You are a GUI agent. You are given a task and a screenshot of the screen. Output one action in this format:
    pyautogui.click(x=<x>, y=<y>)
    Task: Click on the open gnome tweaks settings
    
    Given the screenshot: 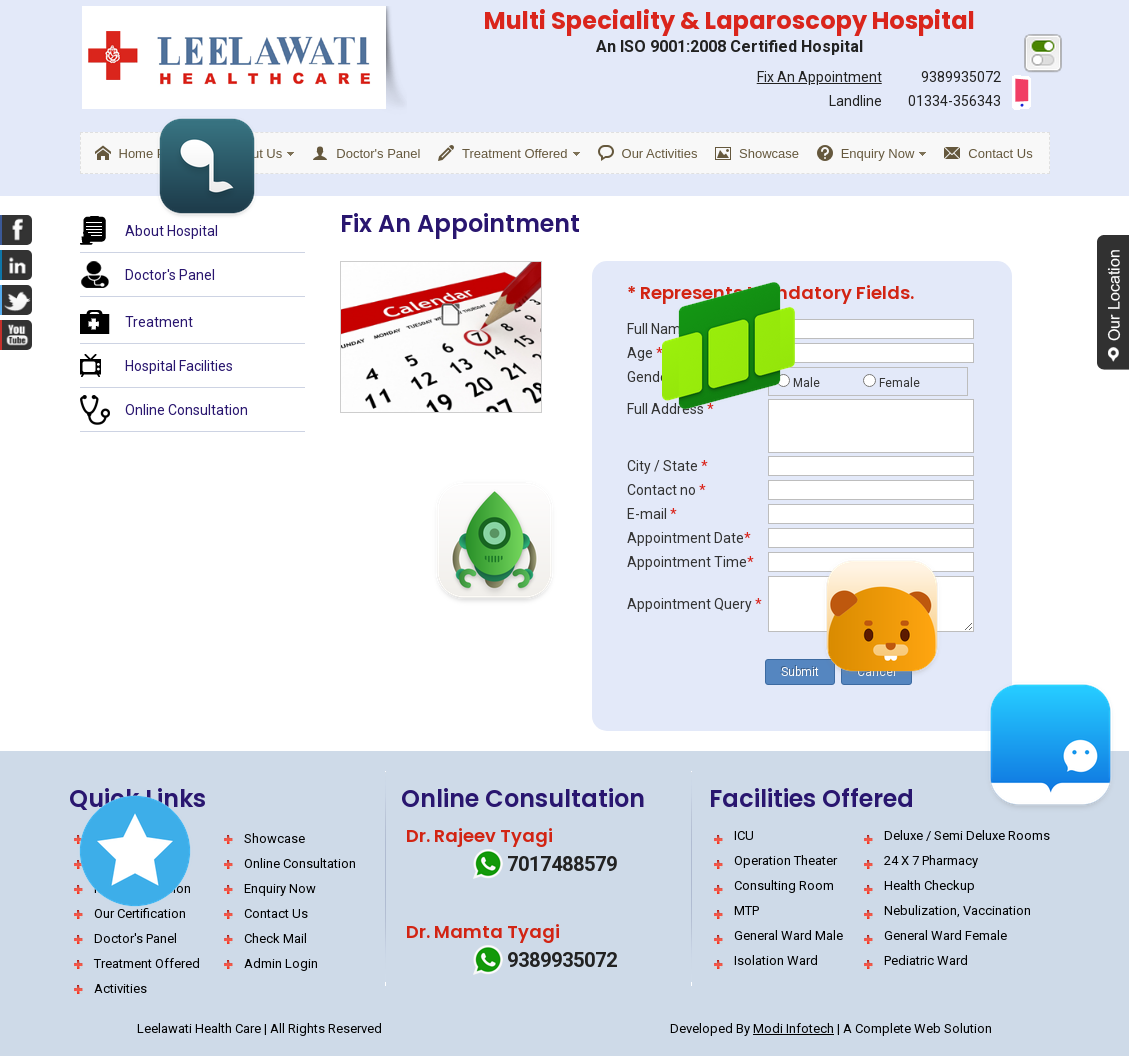 What is the action you would take?
    pyautogui.click(x=1043, y=53)
    